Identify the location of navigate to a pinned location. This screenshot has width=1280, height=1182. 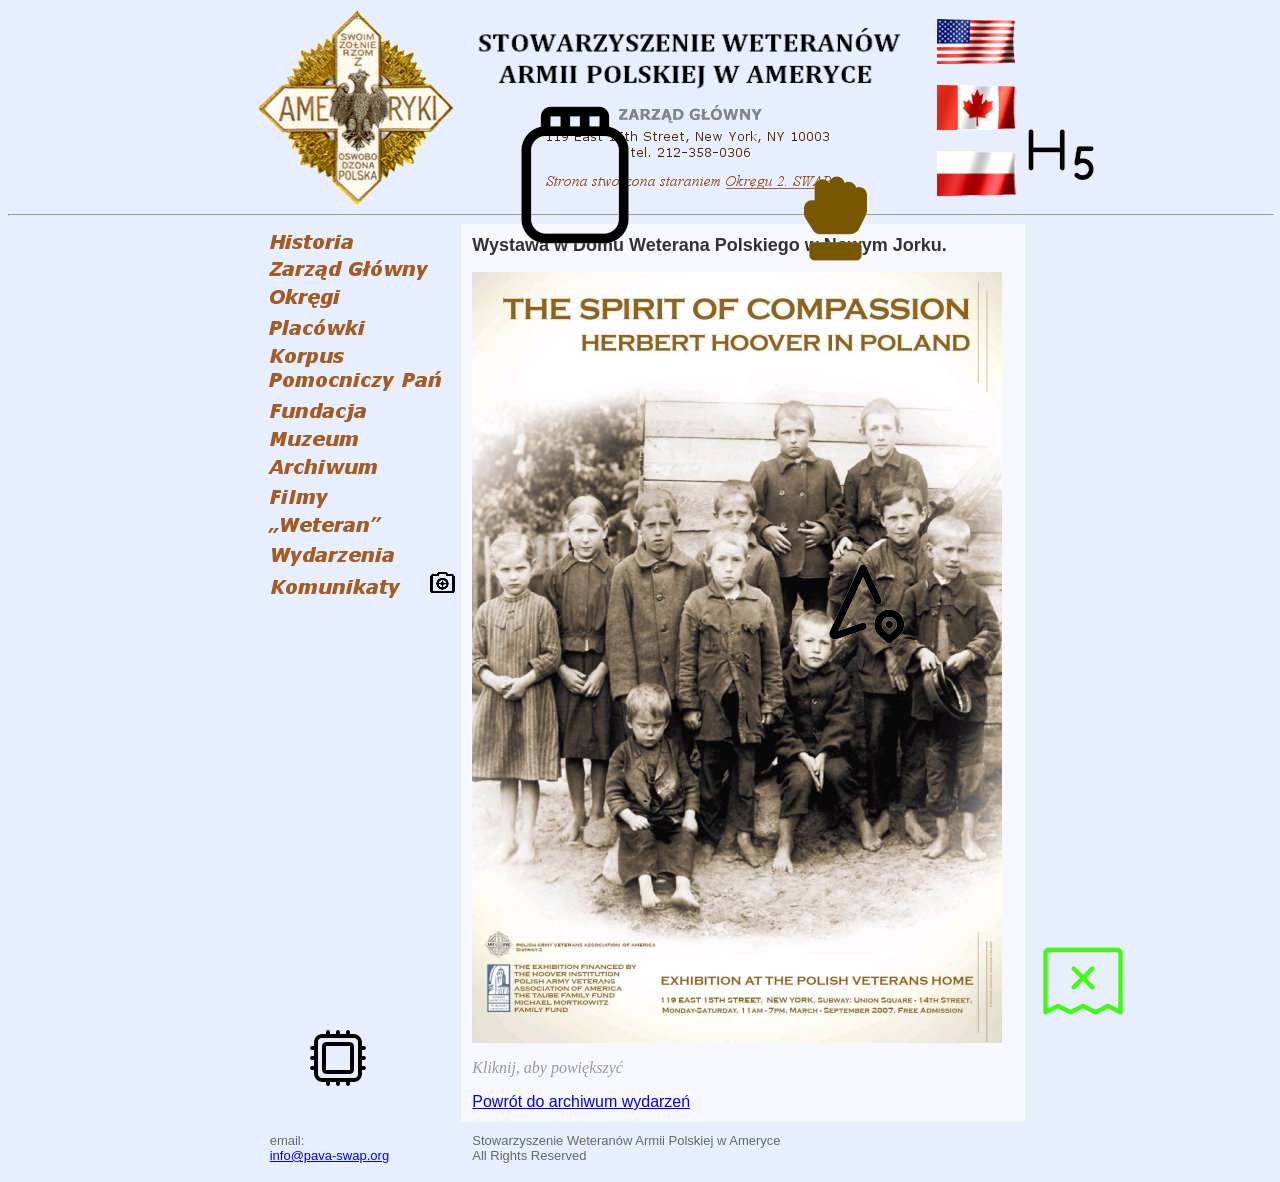
(863, 602).